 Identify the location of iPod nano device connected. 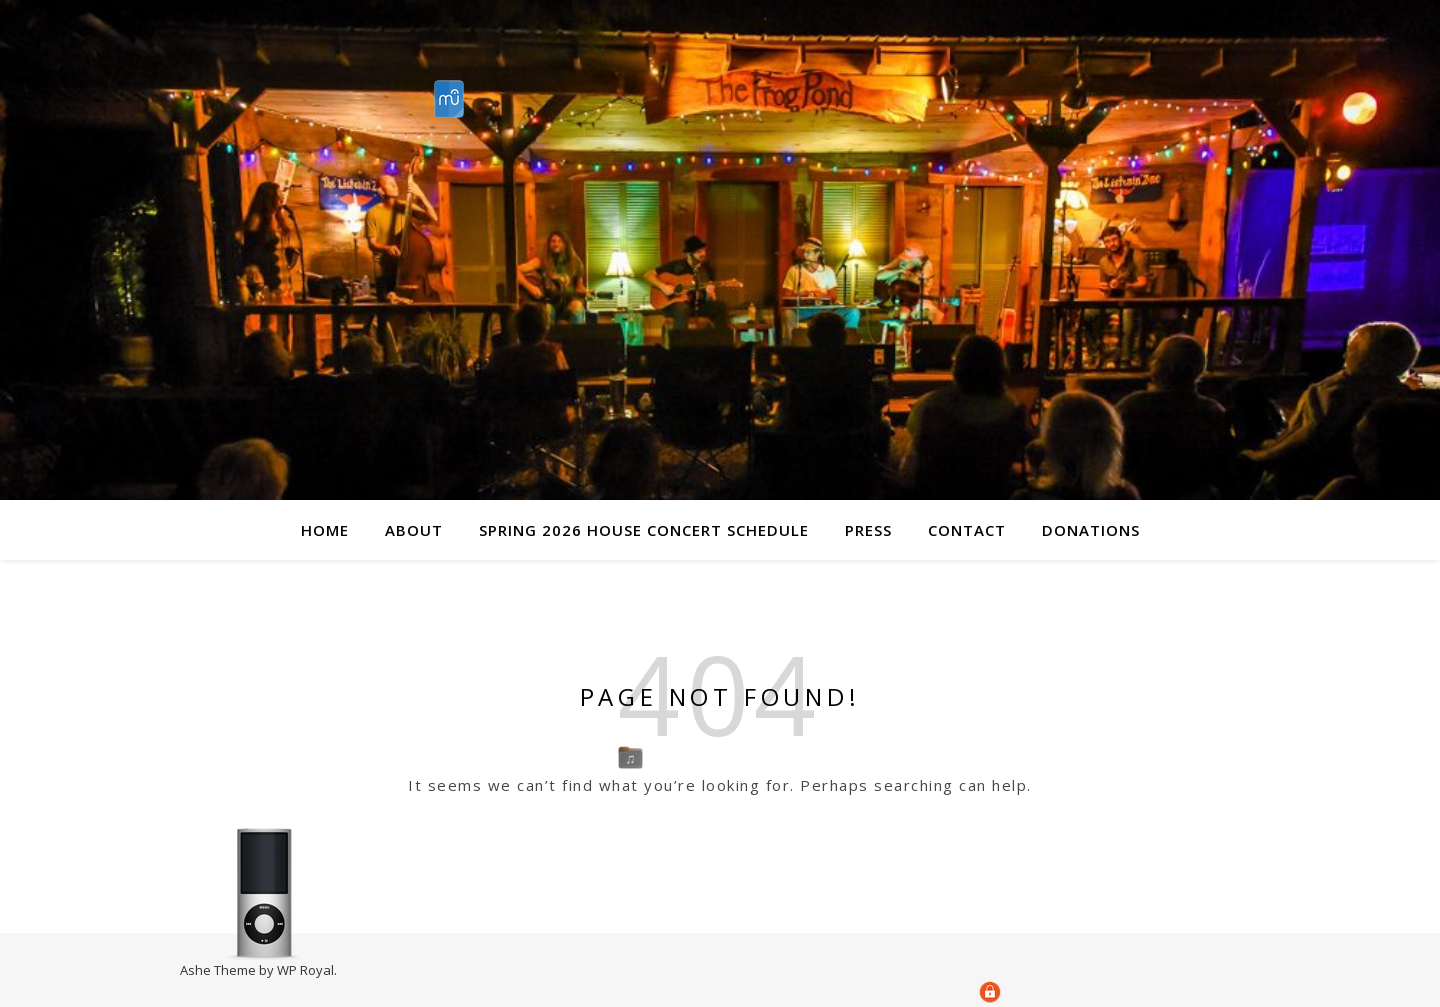
(263, 894).